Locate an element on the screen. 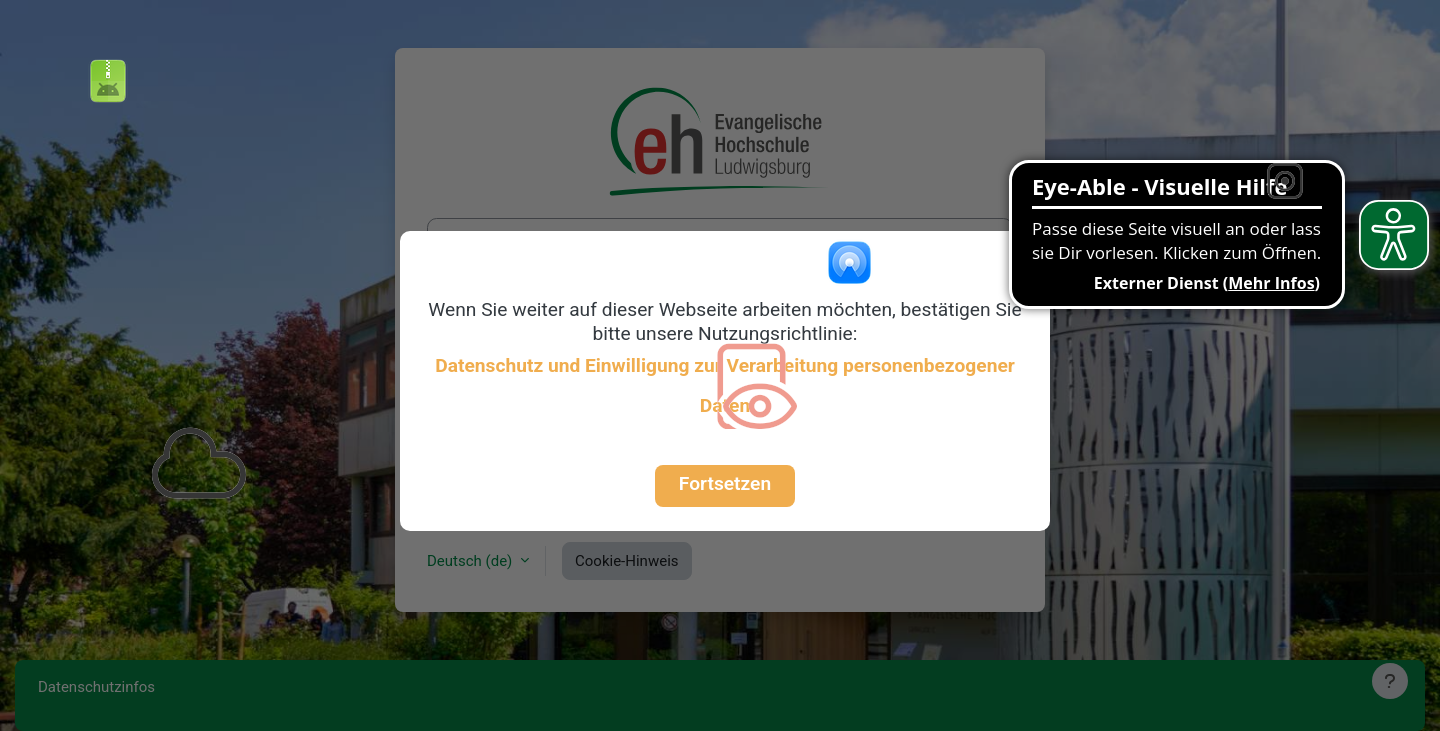 The image size is (1440, 731). open document viewer is located at coordinates (751, 383).